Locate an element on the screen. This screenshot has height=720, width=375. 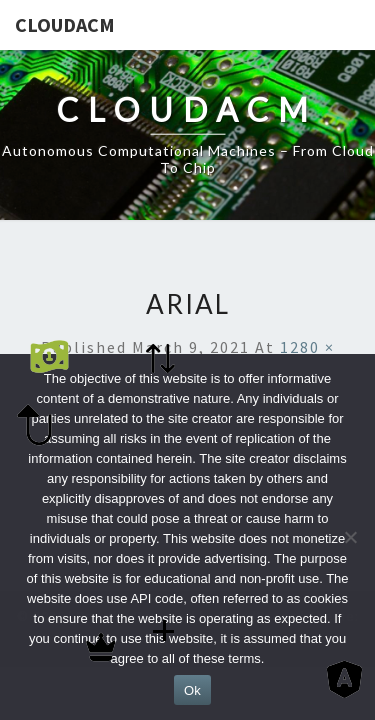
undo or go back to previous state is located at coordinates (36, 425).